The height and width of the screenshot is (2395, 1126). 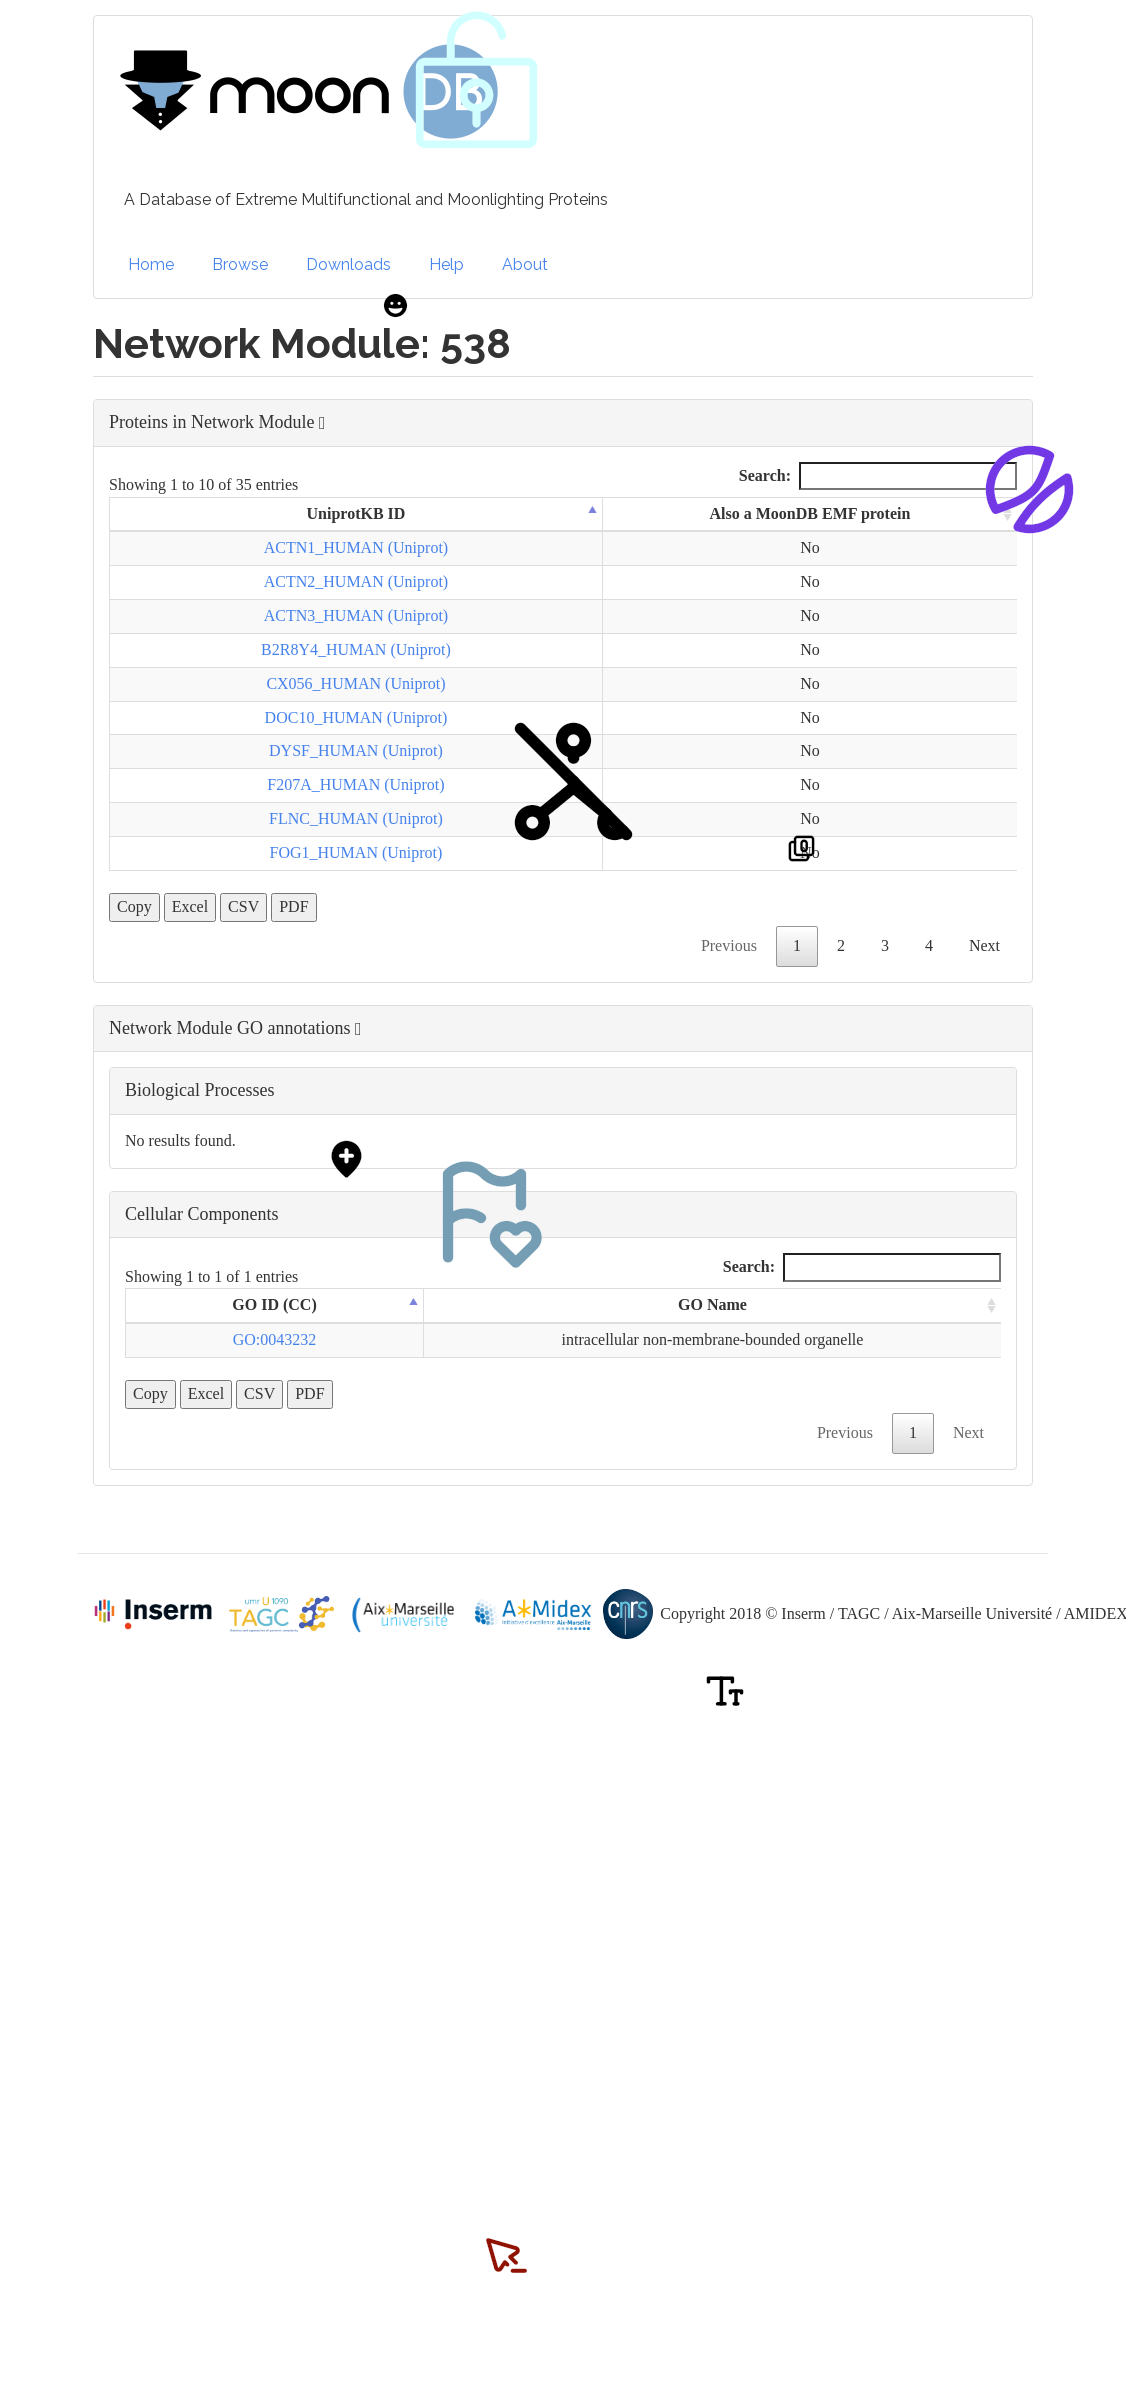 What do you see at coordinates (346, 1159) in the screenshot?
I see `add a new location pin to the map` at bounding box center [346, 1159].